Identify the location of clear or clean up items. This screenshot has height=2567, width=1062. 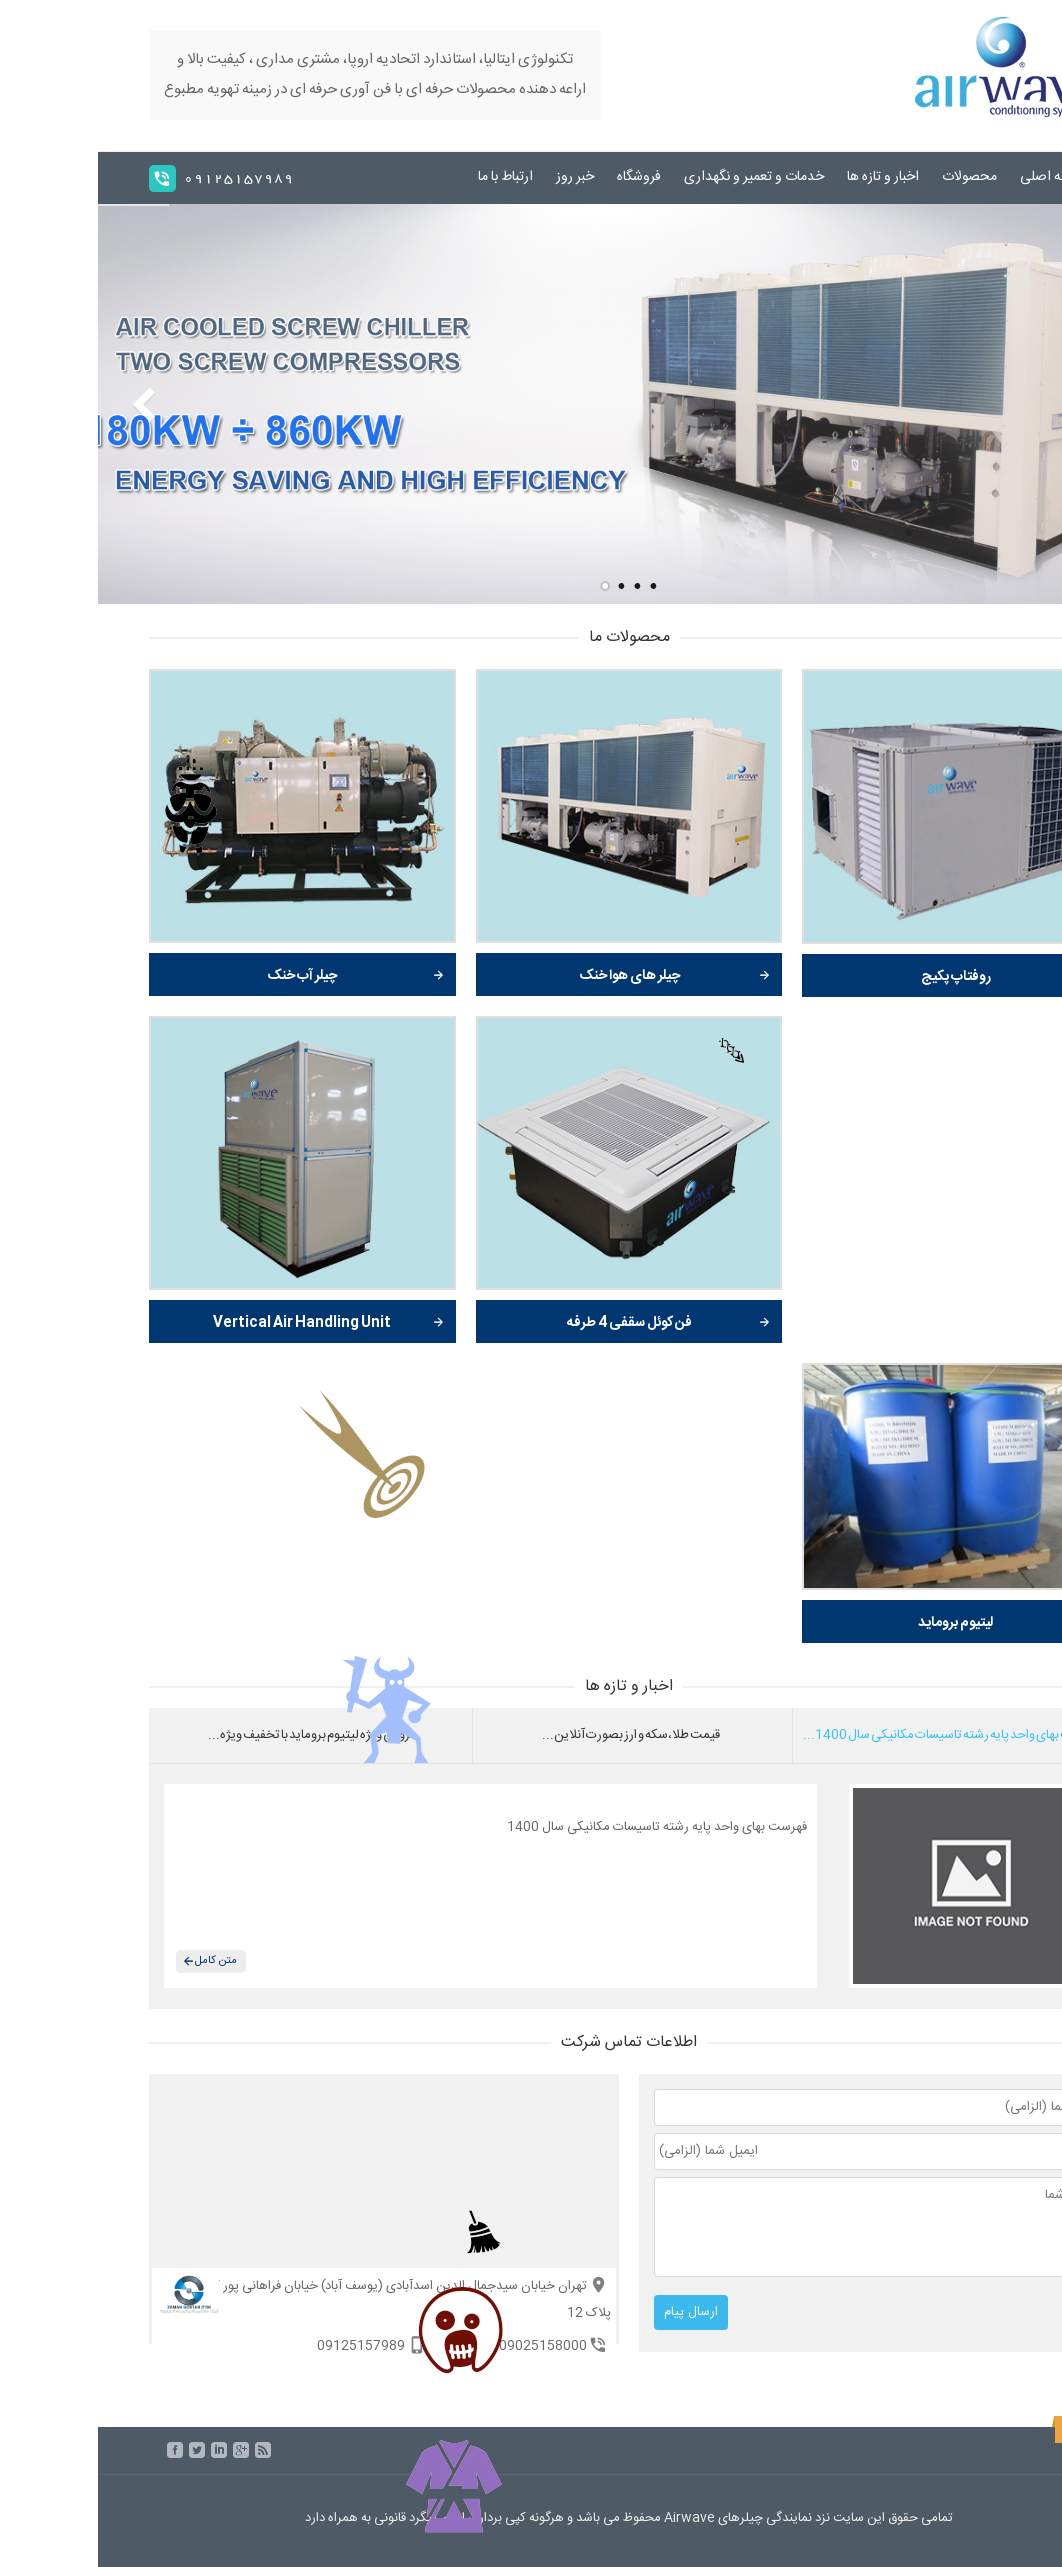
(478, 2232).